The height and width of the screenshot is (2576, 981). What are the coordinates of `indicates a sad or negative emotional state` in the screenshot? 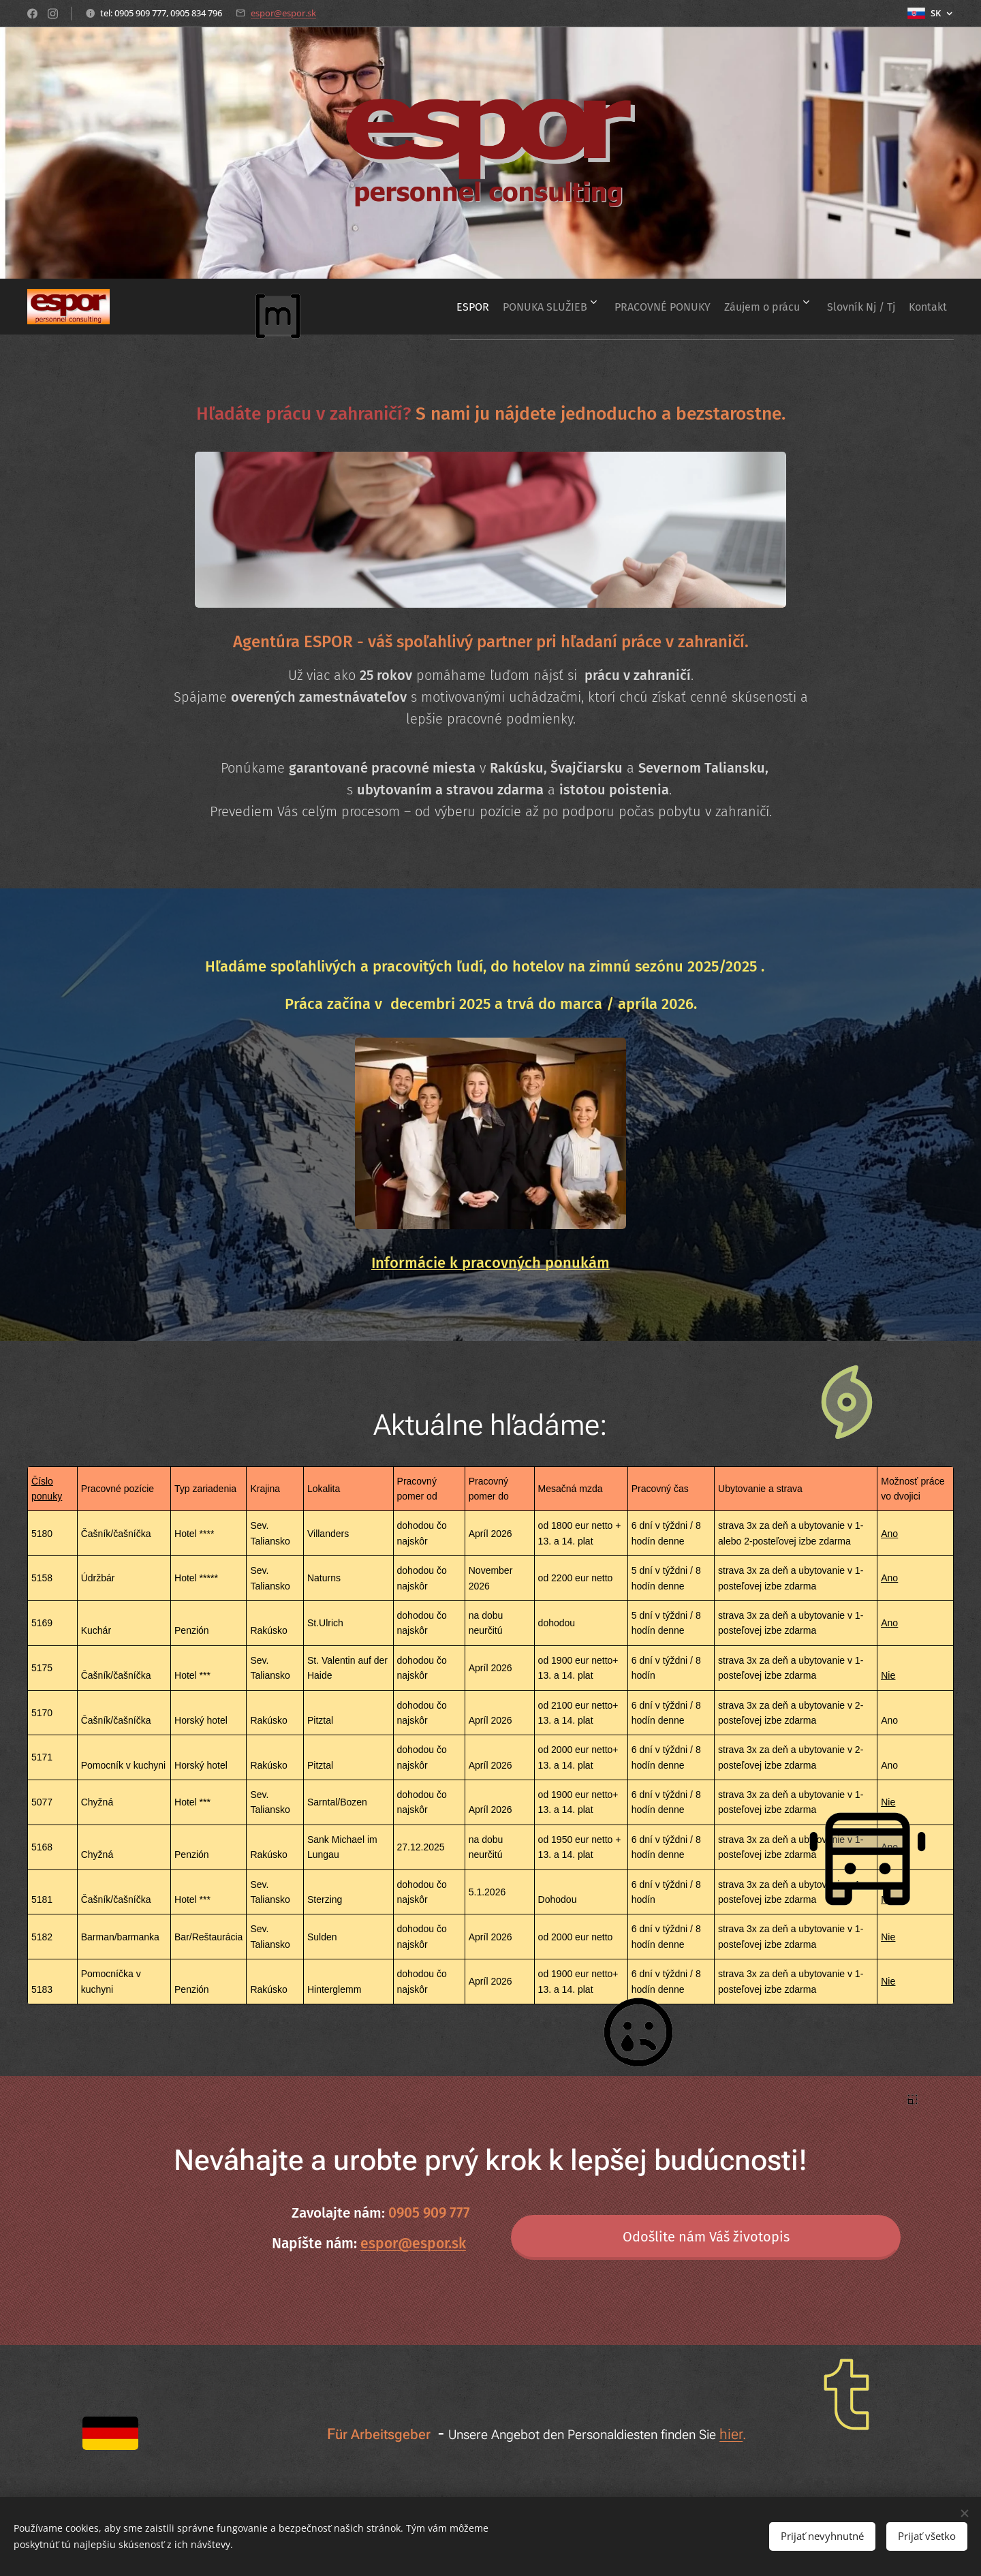 It's located at (638, 2032).